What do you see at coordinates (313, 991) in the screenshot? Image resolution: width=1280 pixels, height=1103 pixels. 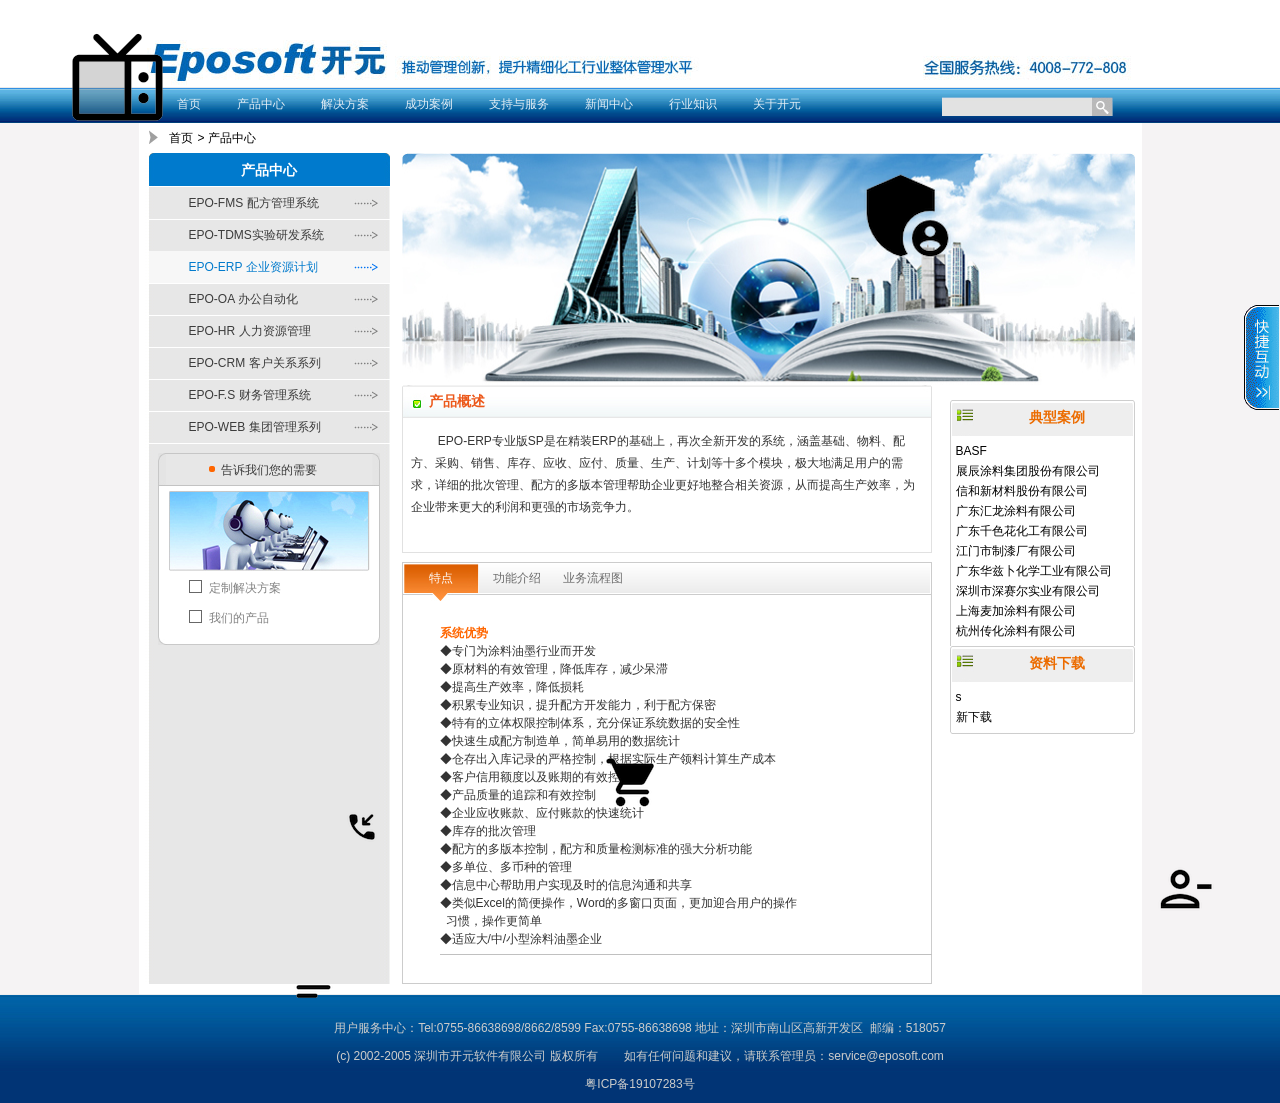 I see `indicates a short text input field` at bounding box center [313, 991].